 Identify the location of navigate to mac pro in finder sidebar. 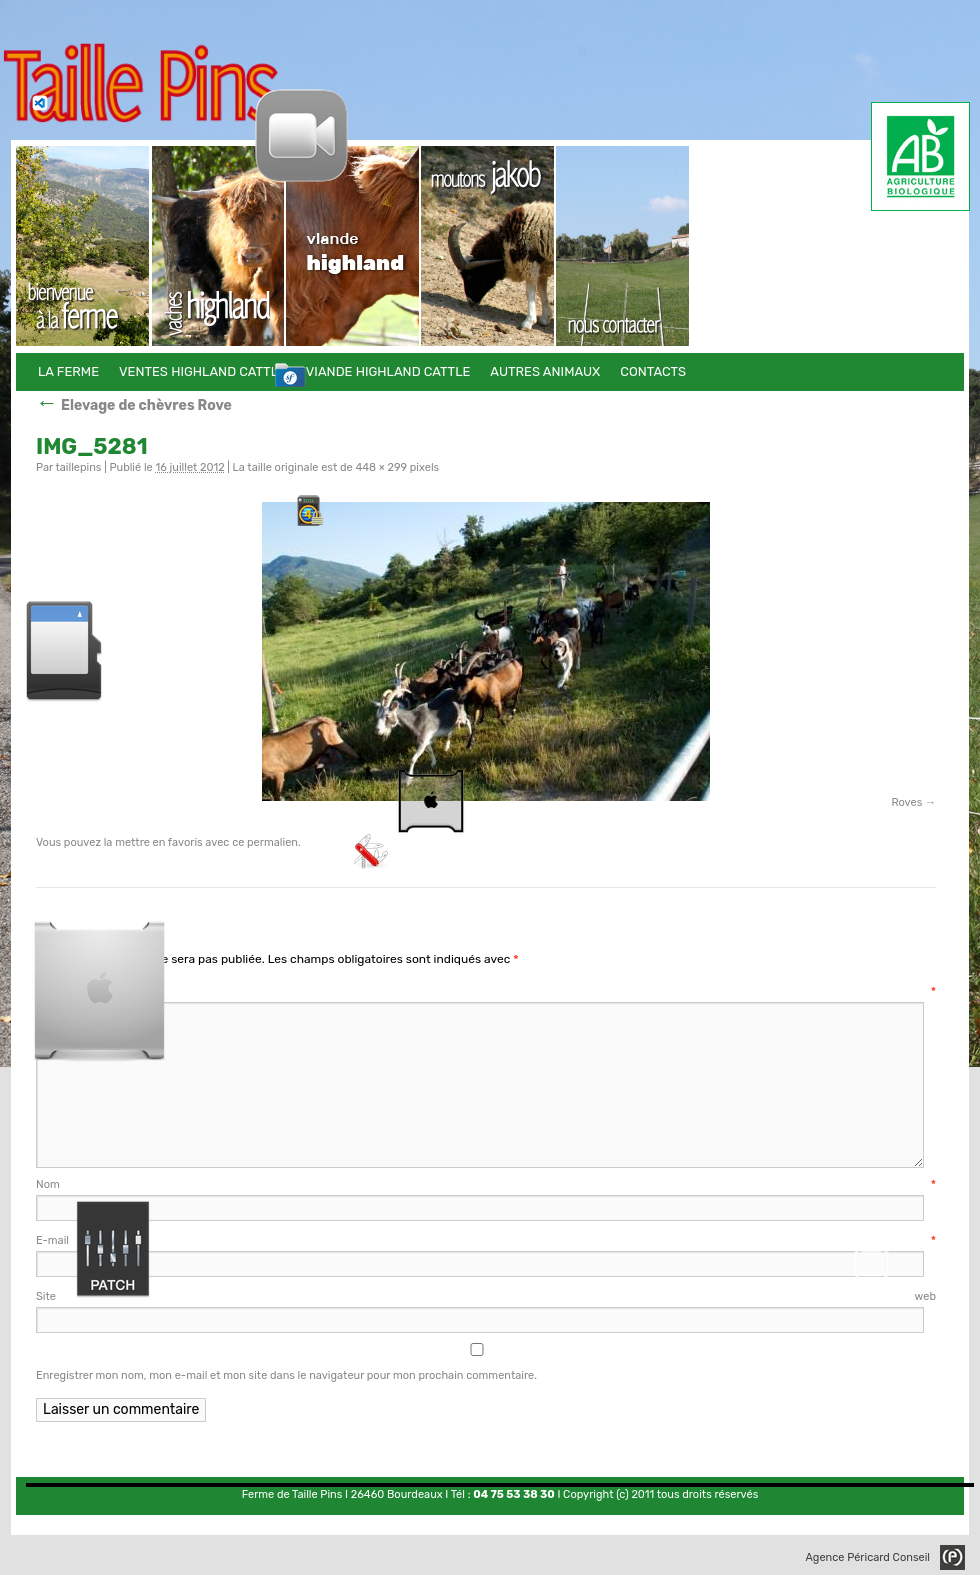
(431, 800).